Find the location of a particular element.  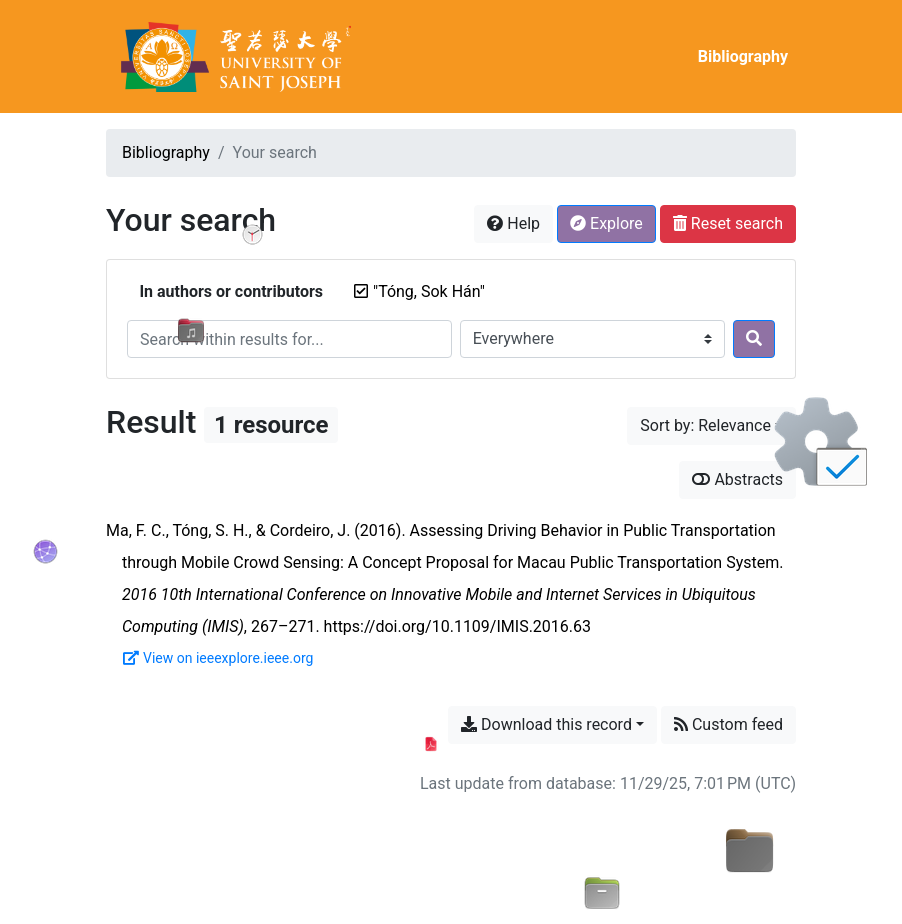

open folder to view files is located at coordinates (749, 850).